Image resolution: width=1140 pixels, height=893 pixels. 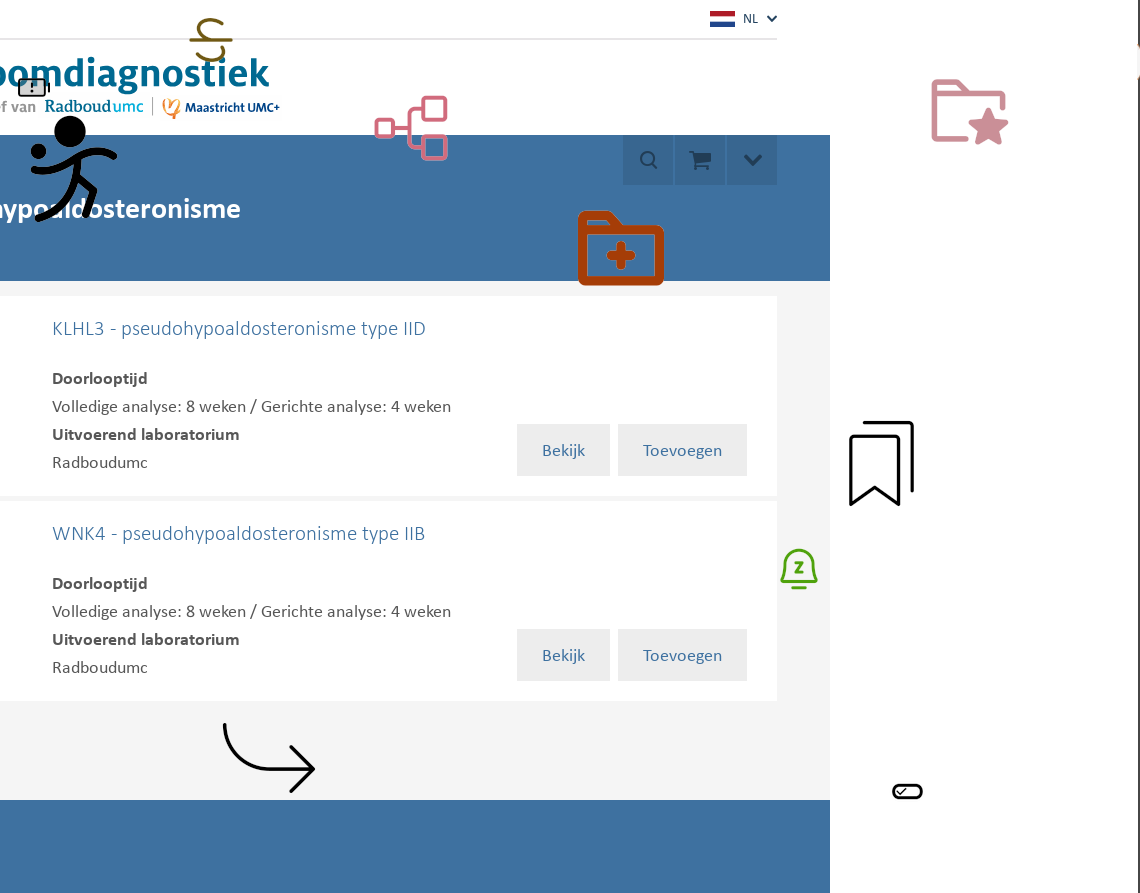 What do you see at coordinates (211, 40) in the screenshot?
I see `apply strikethrough formatting to selected text` at bounding box center [211, 40].